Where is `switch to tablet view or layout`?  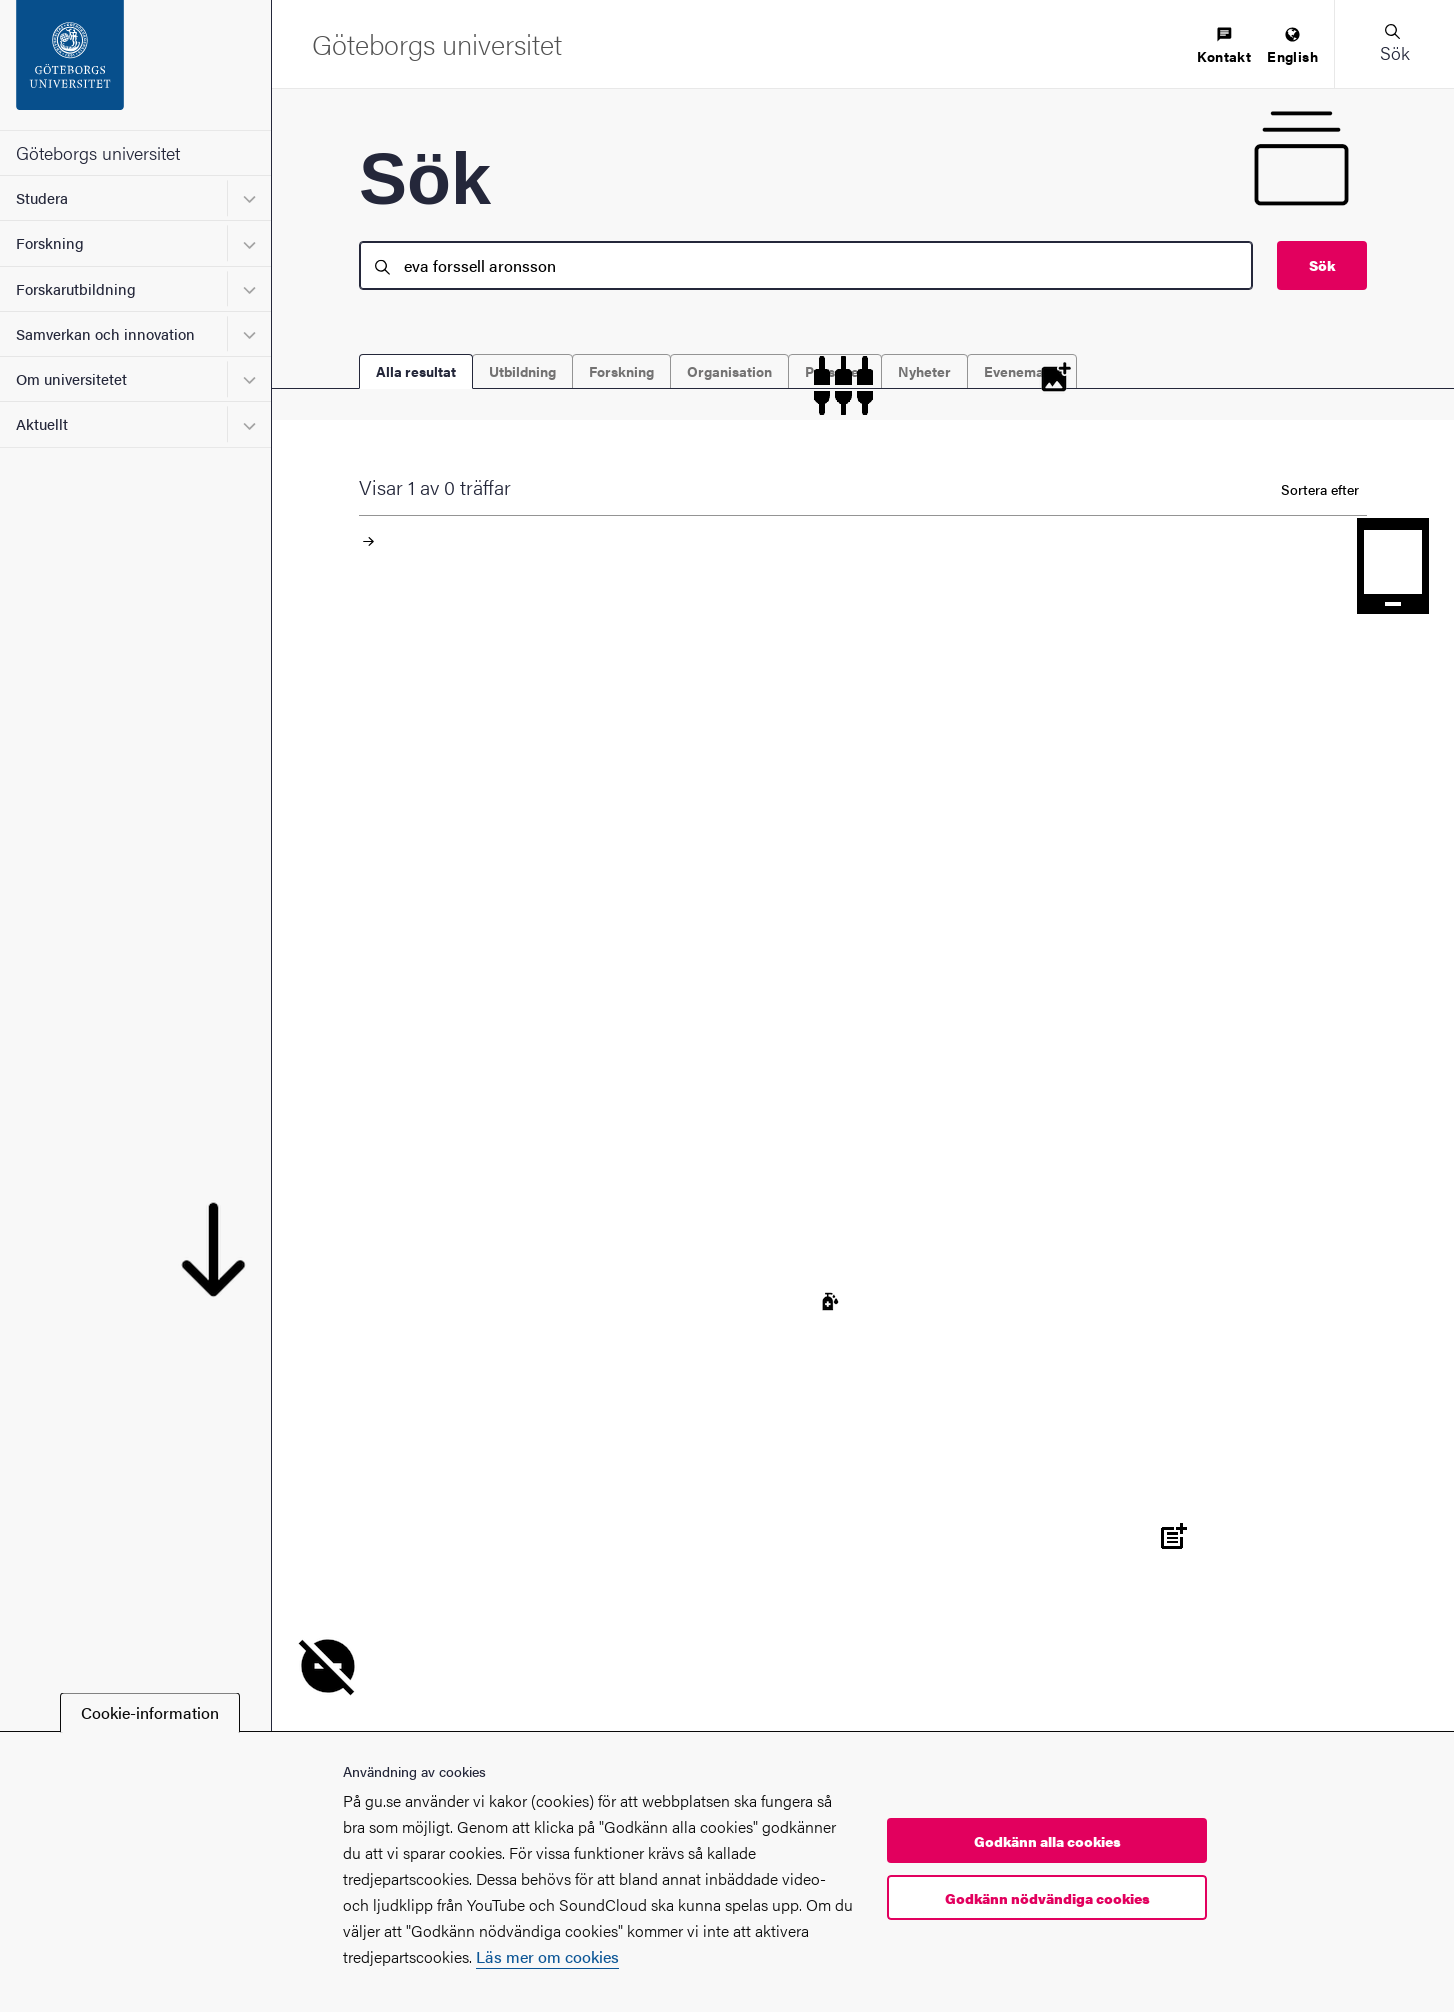 switch to tablet view or layout is located at coordinates (1393, 566).